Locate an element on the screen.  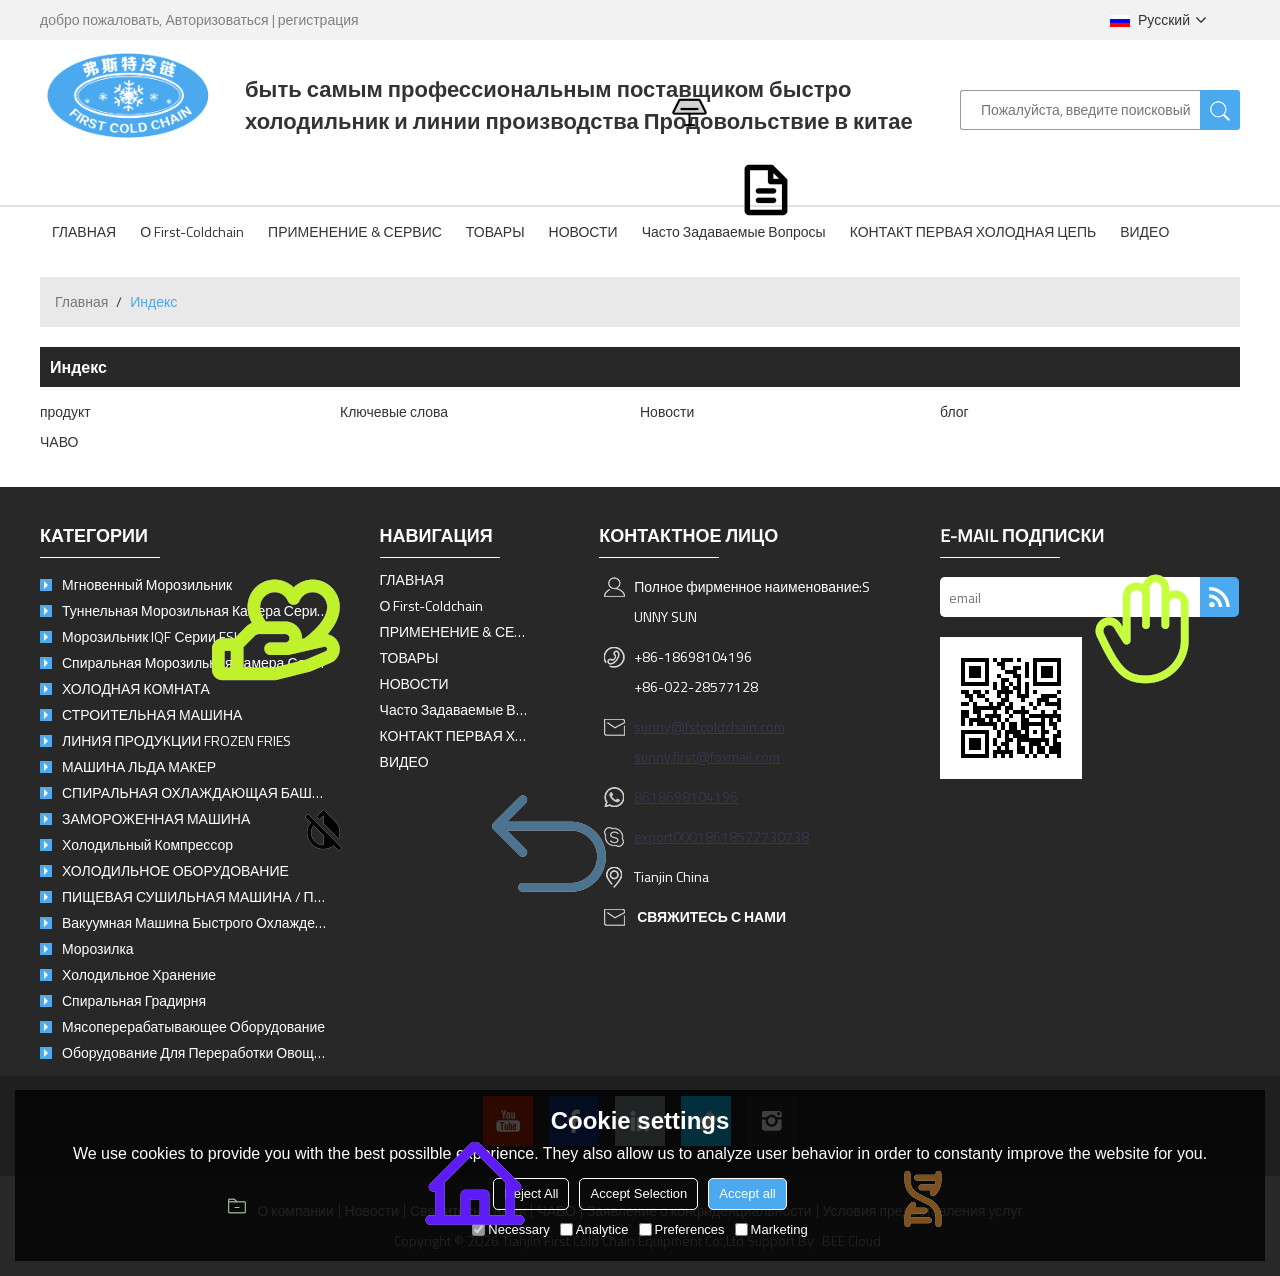
view document or text file is located at coordinates (766, 190).